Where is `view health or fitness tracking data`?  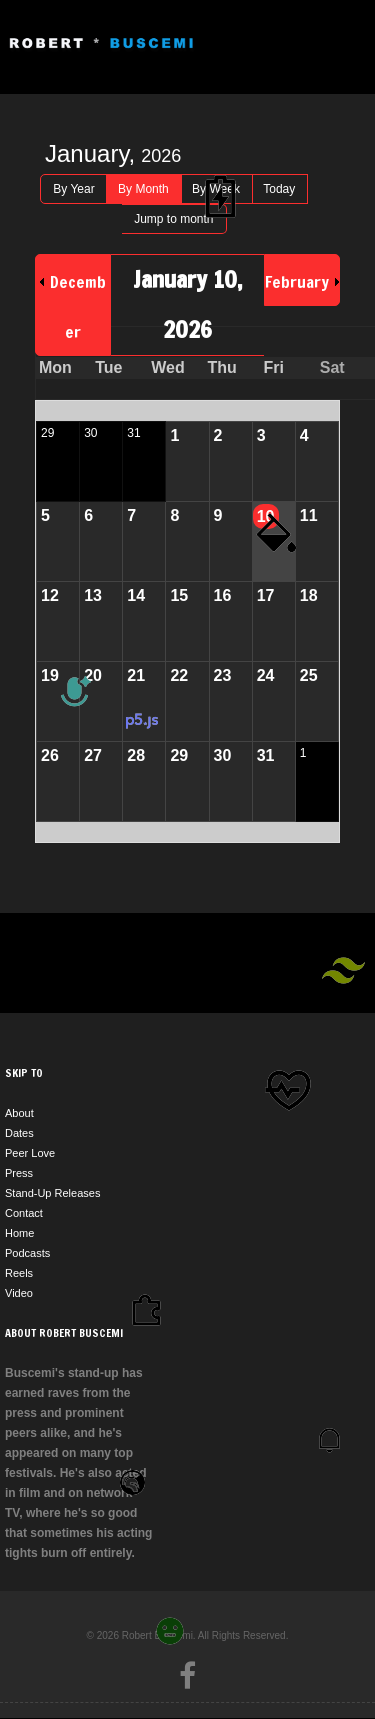
view health or fitness tracking data is located at coordinates (289, 1090).